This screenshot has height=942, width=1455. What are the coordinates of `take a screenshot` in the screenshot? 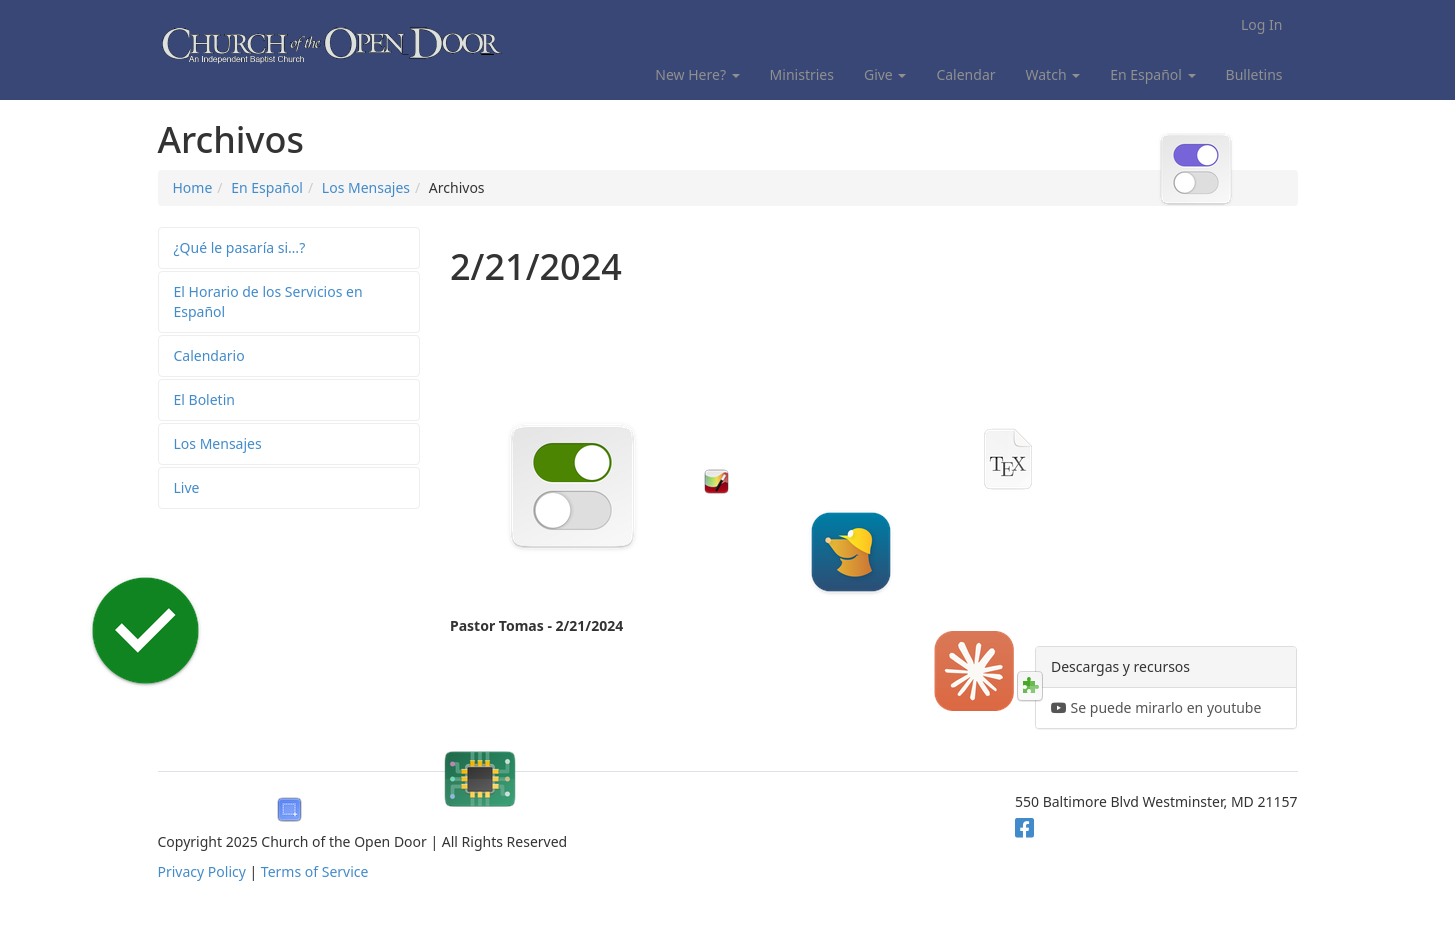 It's located at (289, 809).